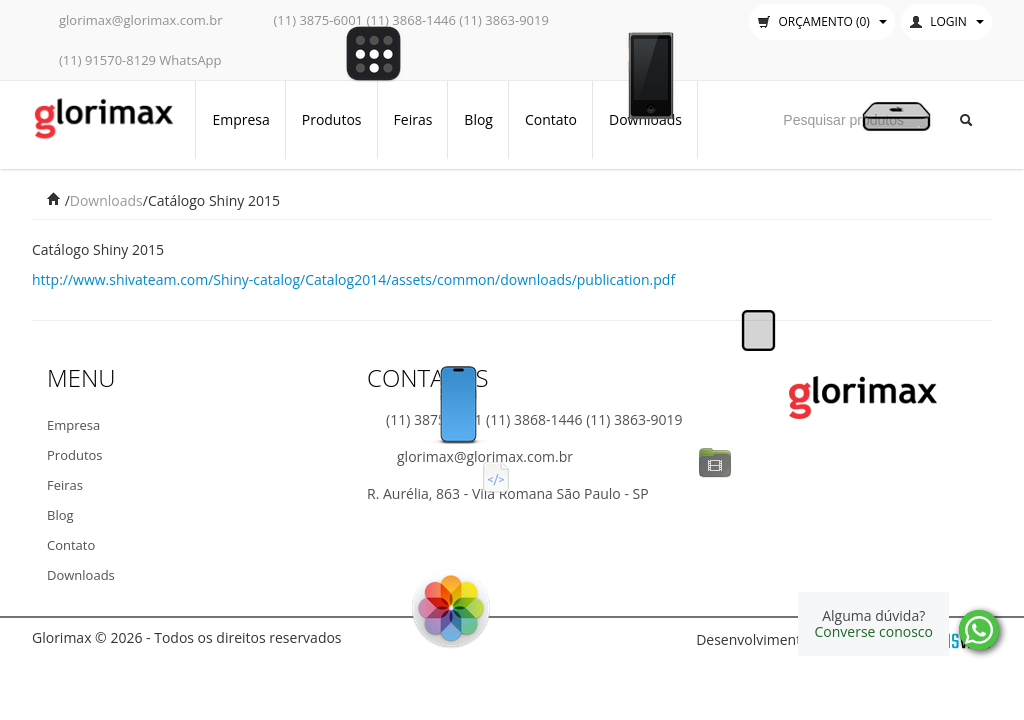 This screenshot has width=1024, height=720. I want to click on open Tailscale VPN settings, so click(373, 53).